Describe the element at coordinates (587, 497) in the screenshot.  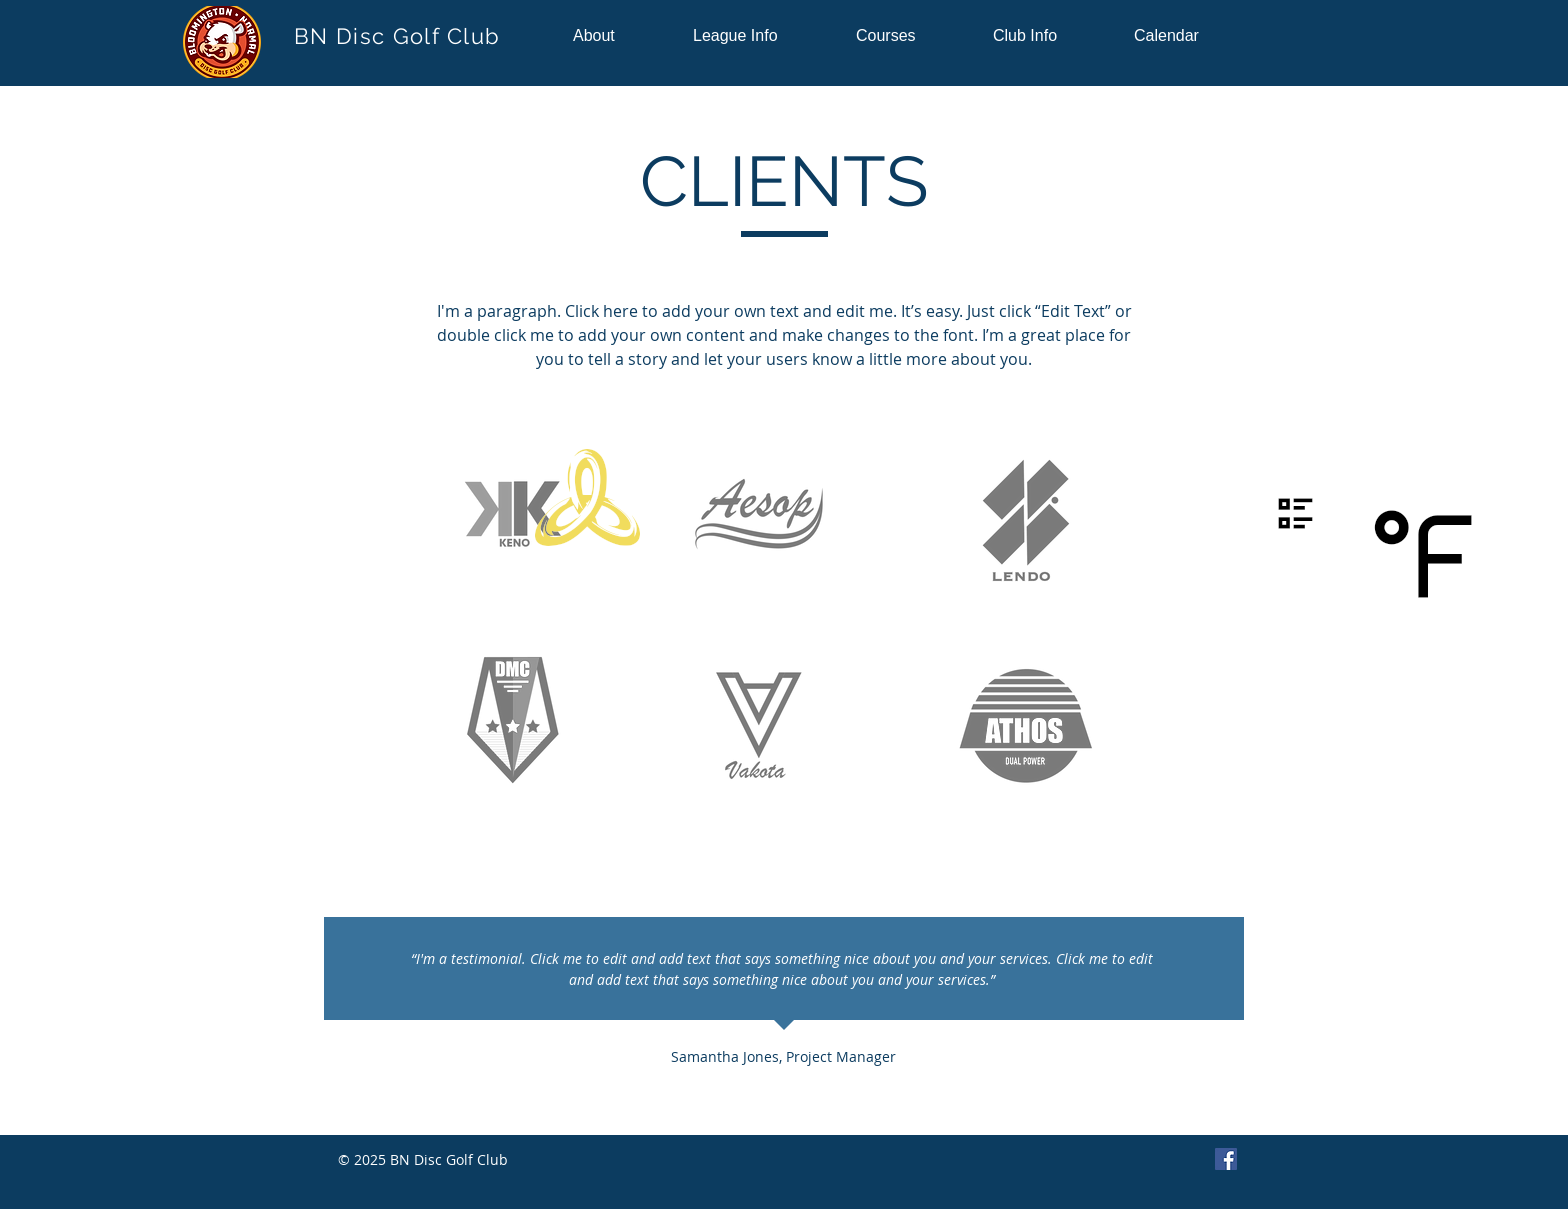
I see `treyarch game studio logo` at that location.